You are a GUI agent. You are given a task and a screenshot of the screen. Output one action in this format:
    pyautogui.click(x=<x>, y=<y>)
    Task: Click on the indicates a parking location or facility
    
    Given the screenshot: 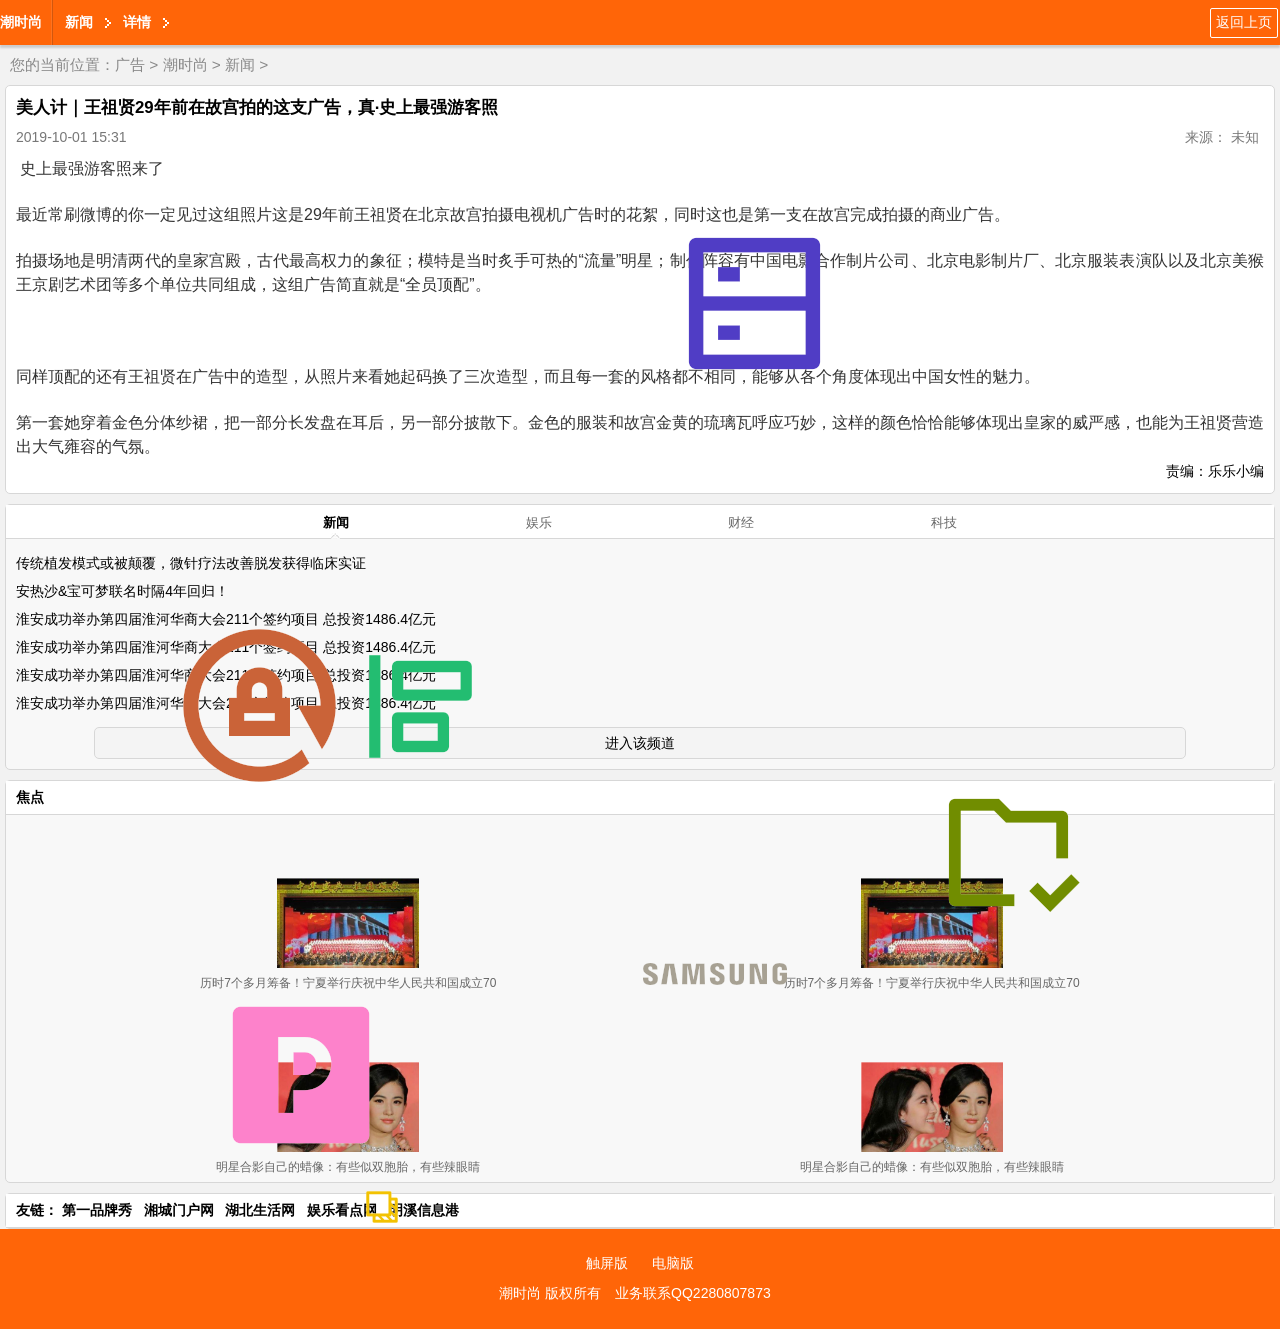 What is the action you would take?
    pyautogui.click(x=301, y=1075)
    